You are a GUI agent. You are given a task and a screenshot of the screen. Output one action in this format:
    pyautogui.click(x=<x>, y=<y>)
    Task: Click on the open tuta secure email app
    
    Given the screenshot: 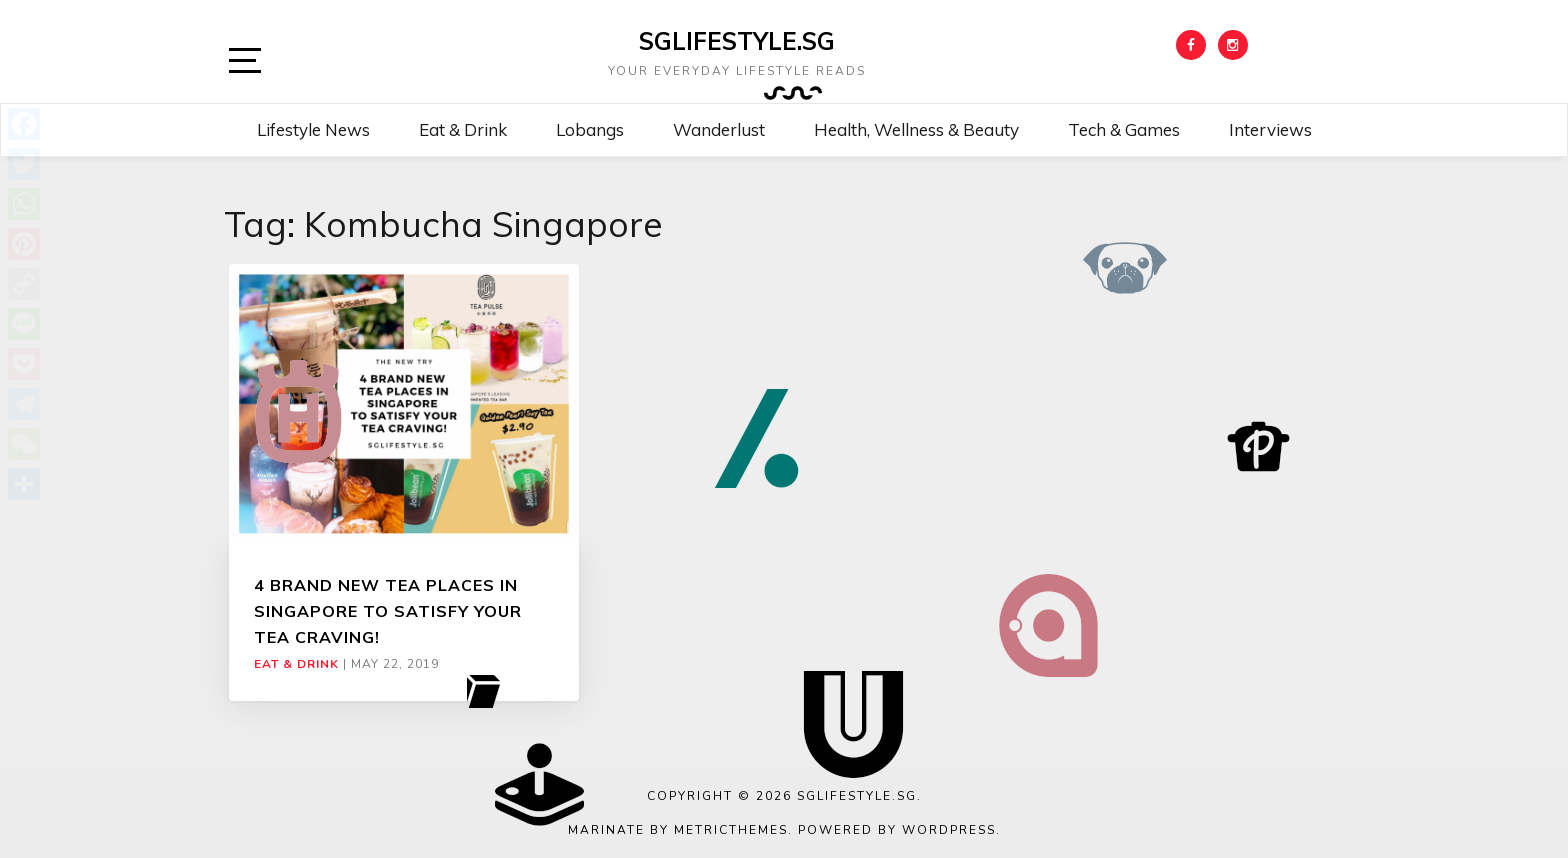 What is the action you would take?
    pyautogui.click(x=483, y=691)
    